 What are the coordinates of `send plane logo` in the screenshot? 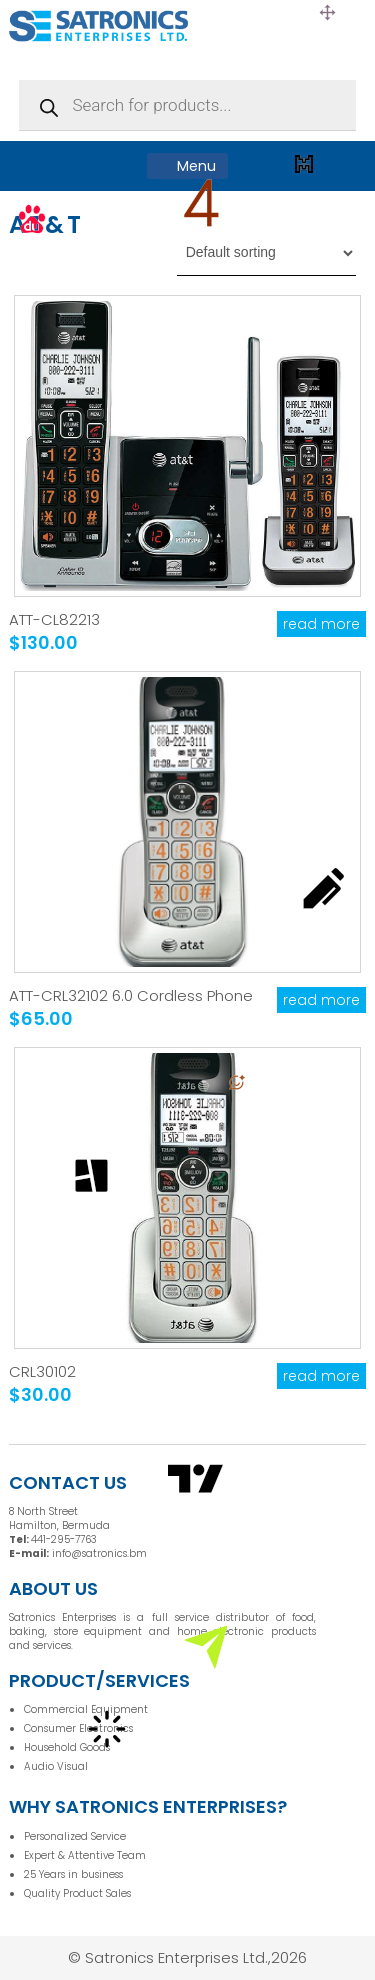 It's located at (206, 1646).